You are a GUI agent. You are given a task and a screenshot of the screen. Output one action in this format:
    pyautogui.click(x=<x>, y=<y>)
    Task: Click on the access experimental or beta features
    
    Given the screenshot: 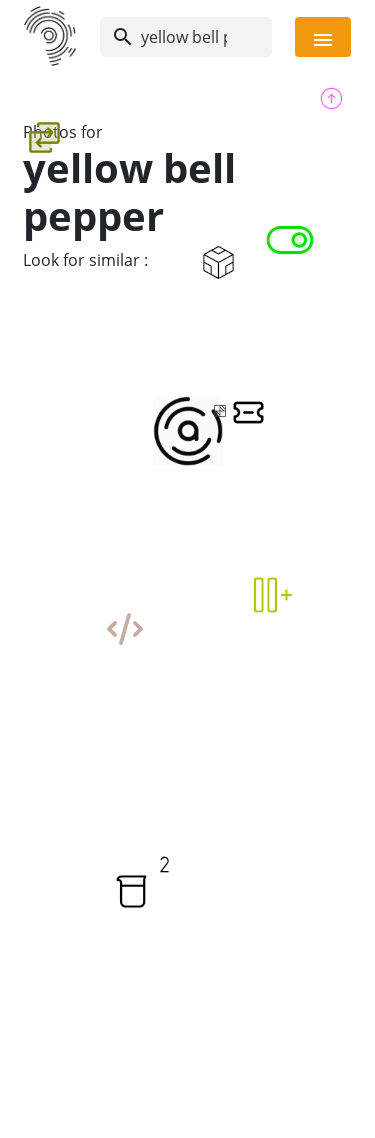 What is the action you would take?
    pyautogui.click(x=131, y=891)
    